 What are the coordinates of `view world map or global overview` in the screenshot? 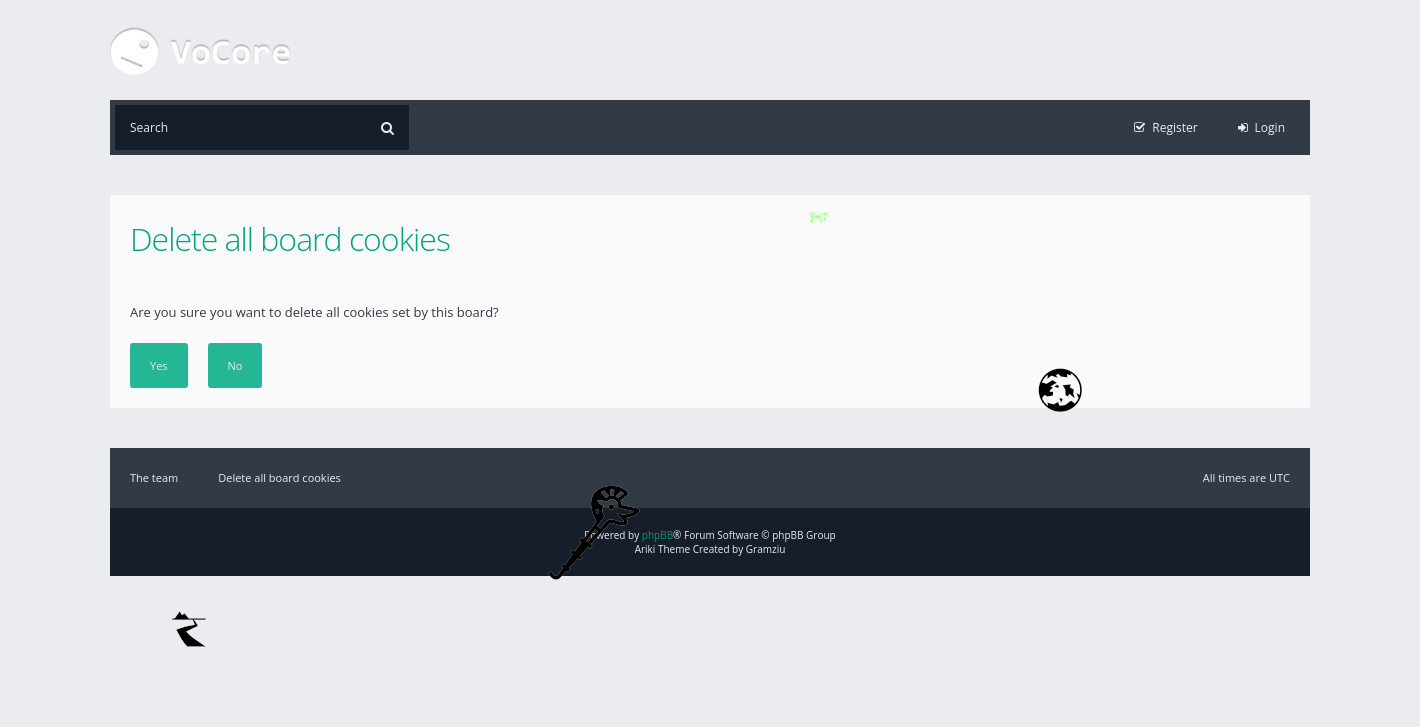 It's located at (1060, 390).